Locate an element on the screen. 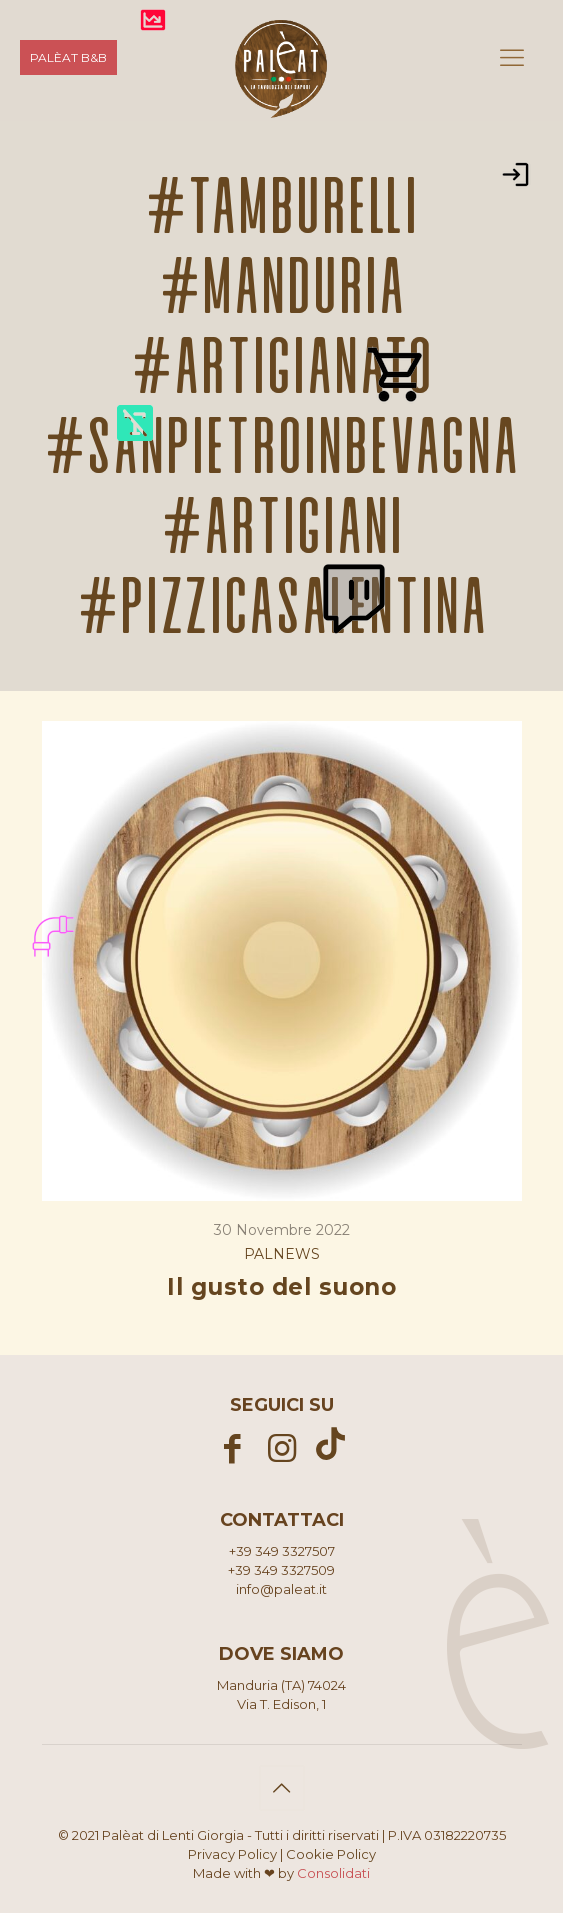 Image resolution: width=563 pixels, height=1913 pixels. plumbing or pipeline connection indicator is located at coordinates (51, 934).